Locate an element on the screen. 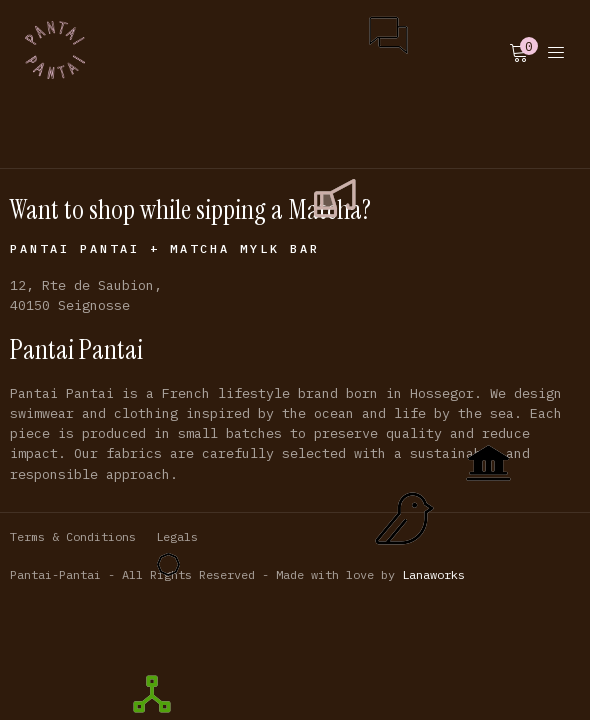 This screenshot has width=590, height=720. view organizational hierarchy or structure is located at coordinates (152, 694).